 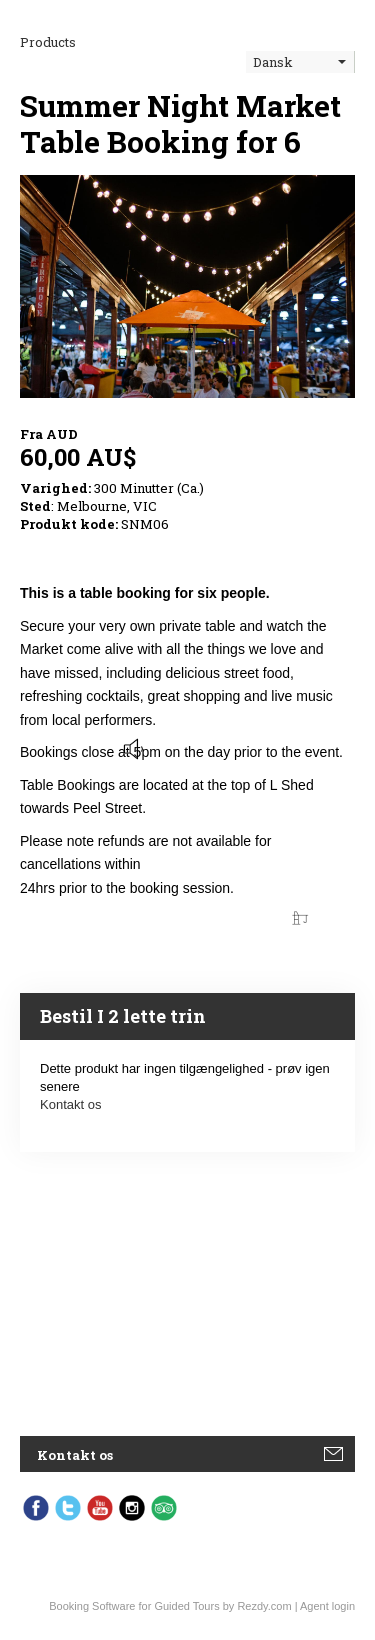 I want to click on audio playing at low volume, so click(x=135, y=749).